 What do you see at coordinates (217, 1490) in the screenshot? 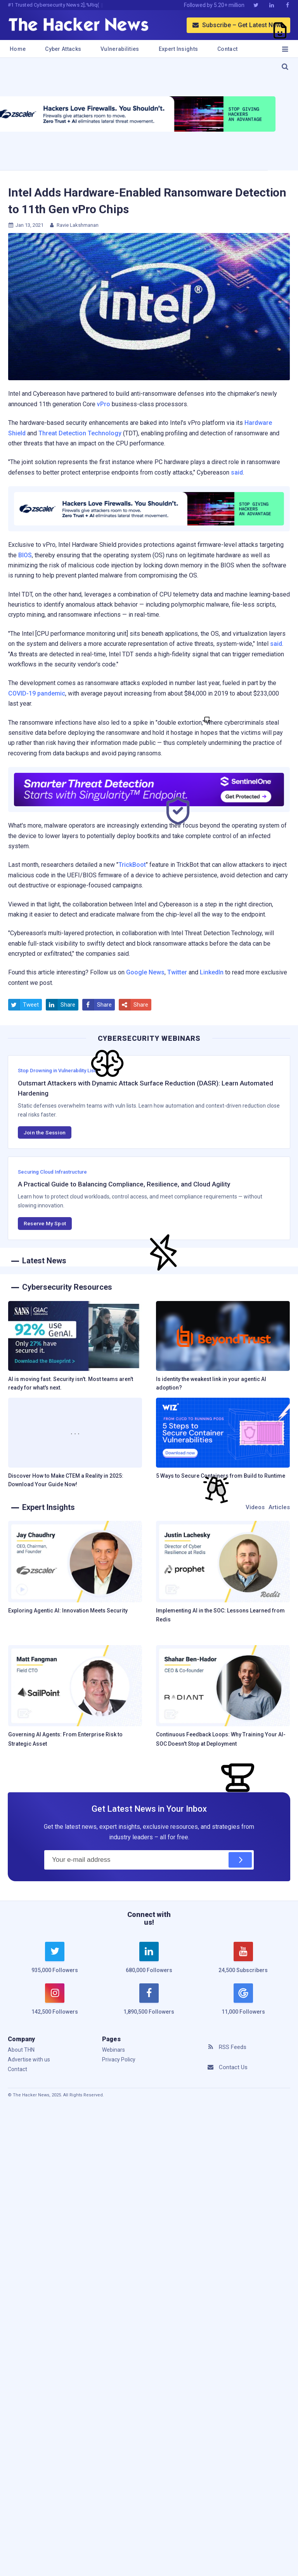
I see `celebrate an achievement or milestone` at bounding box center [217, 1490].